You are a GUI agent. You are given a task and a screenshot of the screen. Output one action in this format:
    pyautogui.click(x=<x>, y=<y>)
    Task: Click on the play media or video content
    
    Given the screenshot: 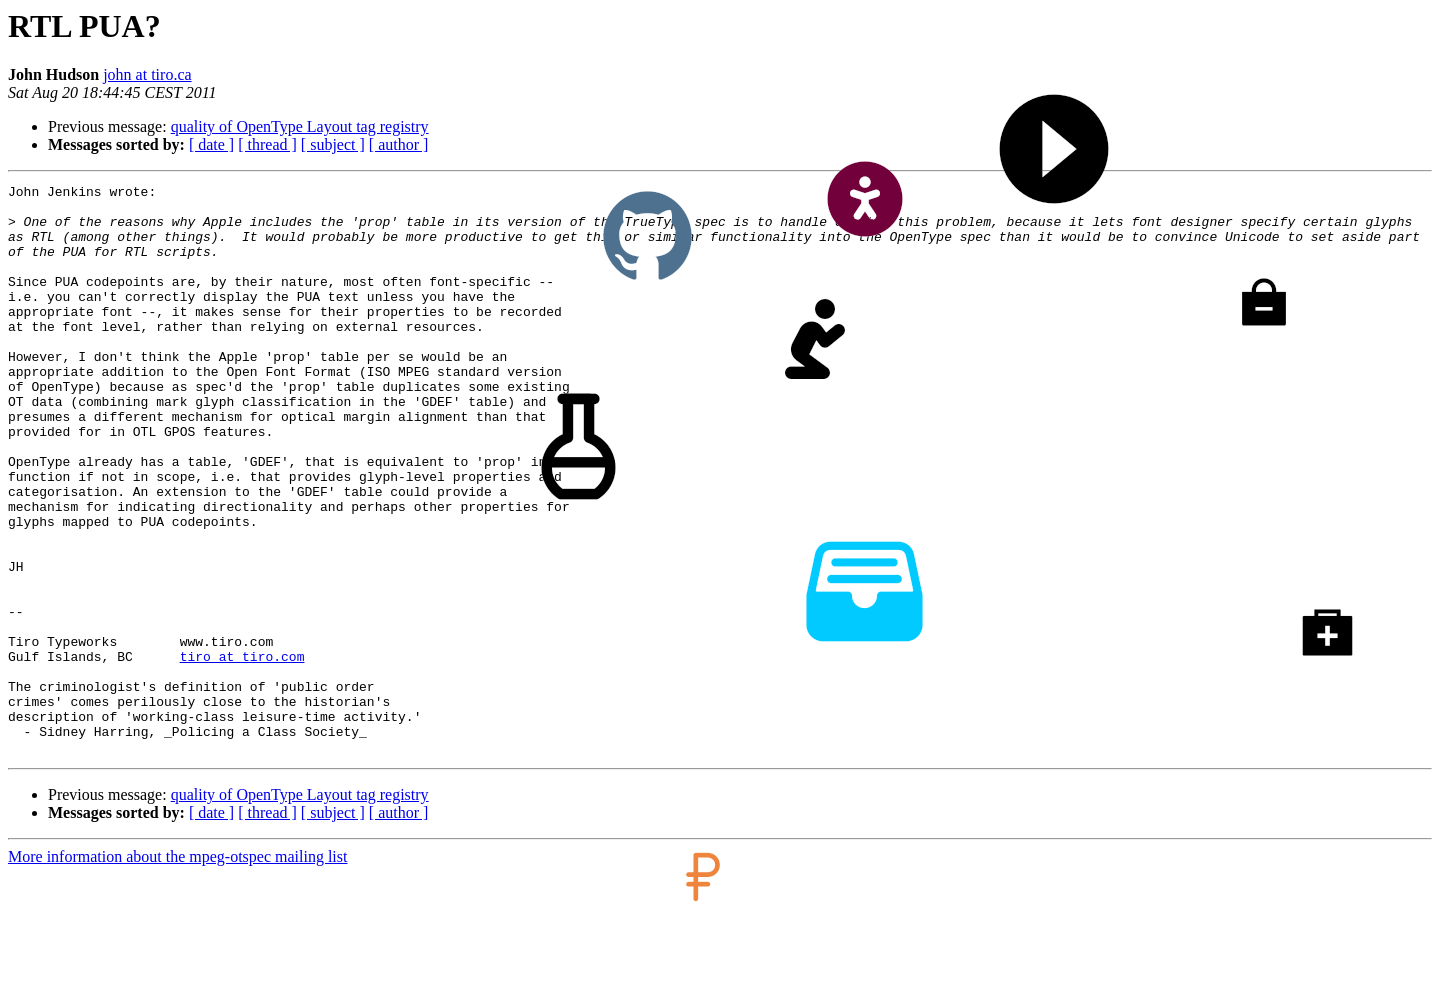 What is the action you would take?
    pyautogui.click(x=1054, y=149)
    